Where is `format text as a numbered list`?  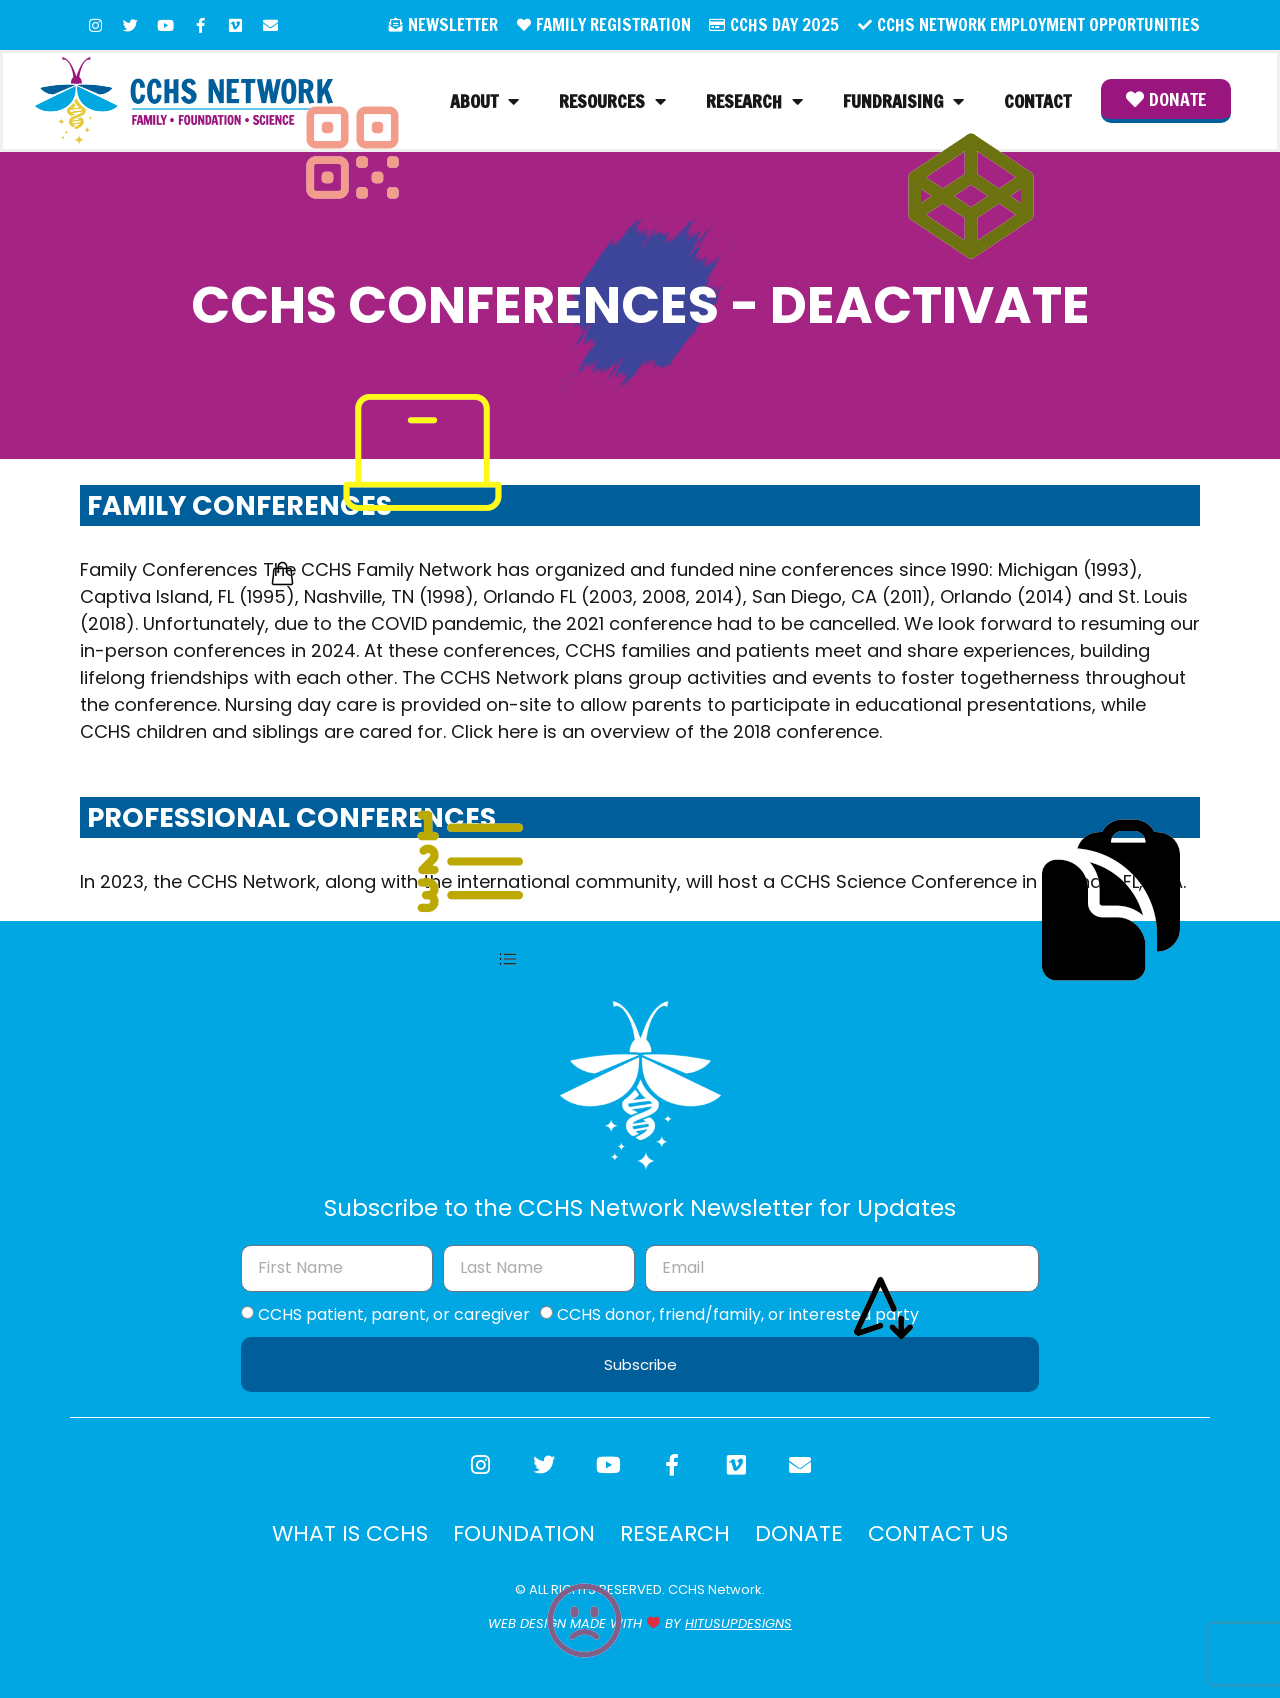
format text as a numbered list is located at coordinates (472, 861).